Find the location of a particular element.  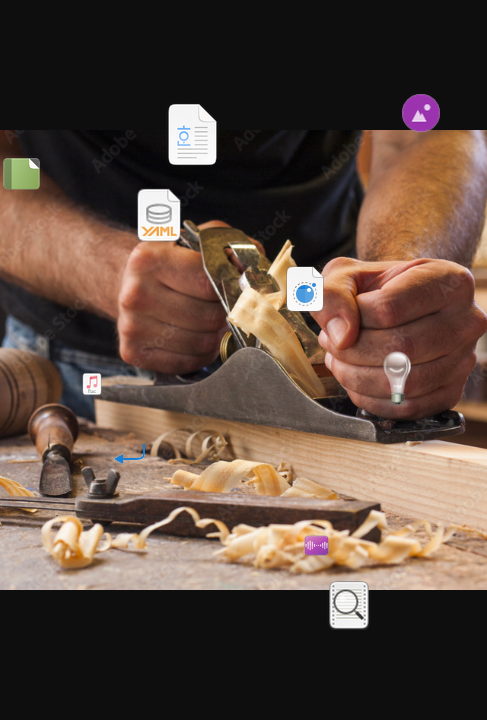

lua script file is located at coordinates (305, 289).